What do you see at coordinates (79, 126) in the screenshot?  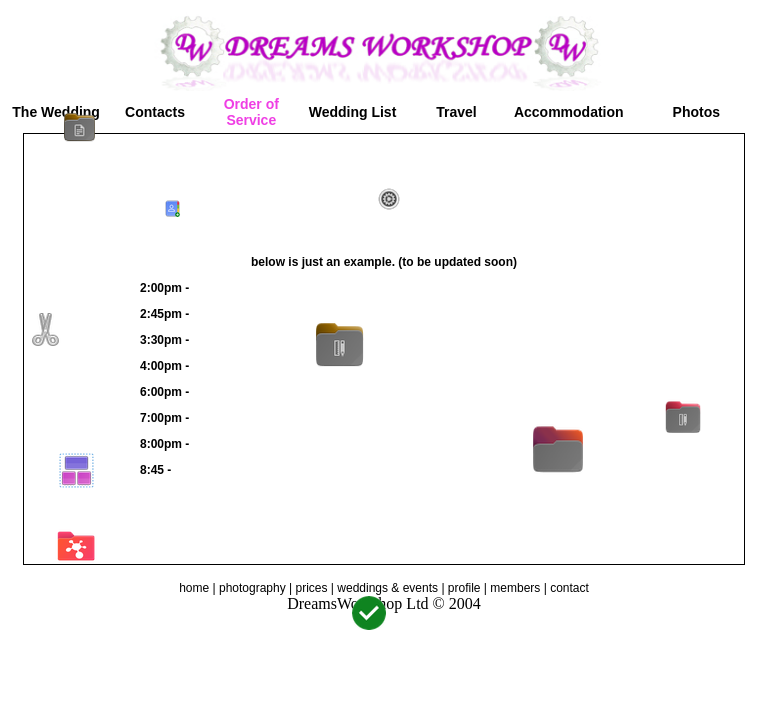 I see `open your documents folder` at bounding box center [79, 126].